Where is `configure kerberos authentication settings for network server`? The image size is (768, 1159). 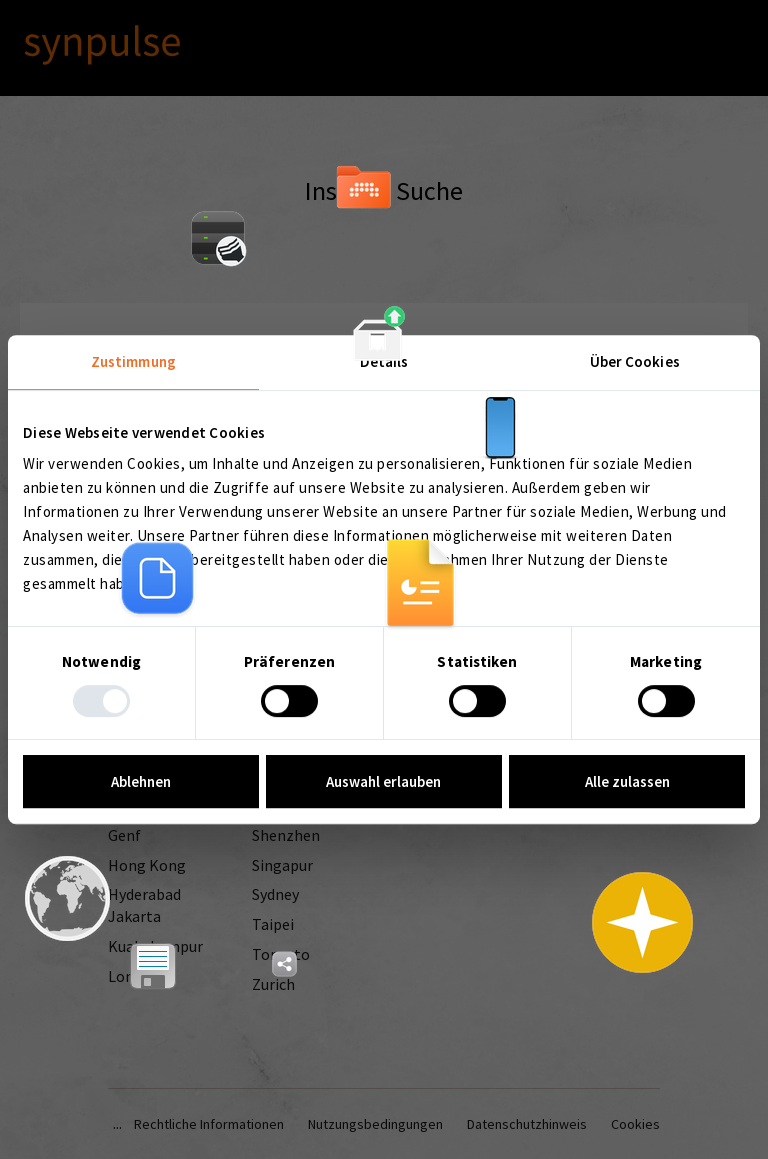
configure kerberos authentication settings for network server is located at coordinates (218, 238).